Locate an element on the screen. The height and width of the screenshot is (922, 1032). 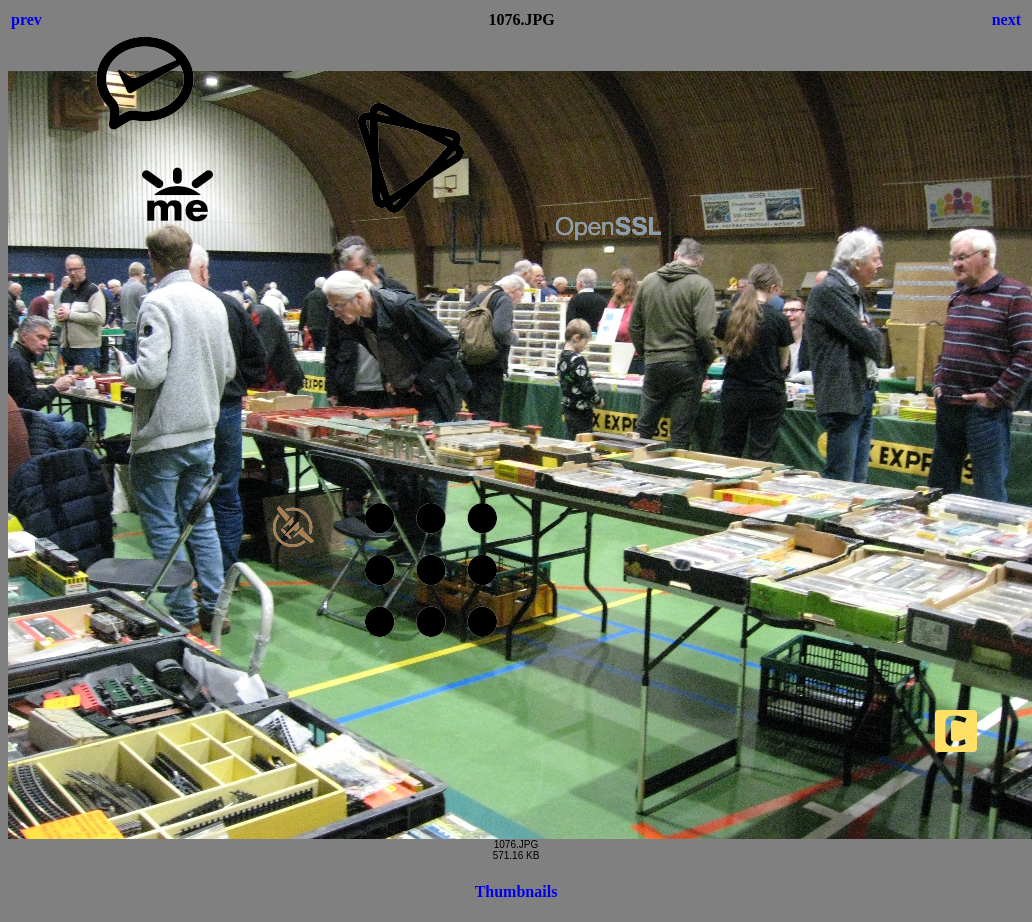
celery task queue library logo is located at coordinates (956, 731).